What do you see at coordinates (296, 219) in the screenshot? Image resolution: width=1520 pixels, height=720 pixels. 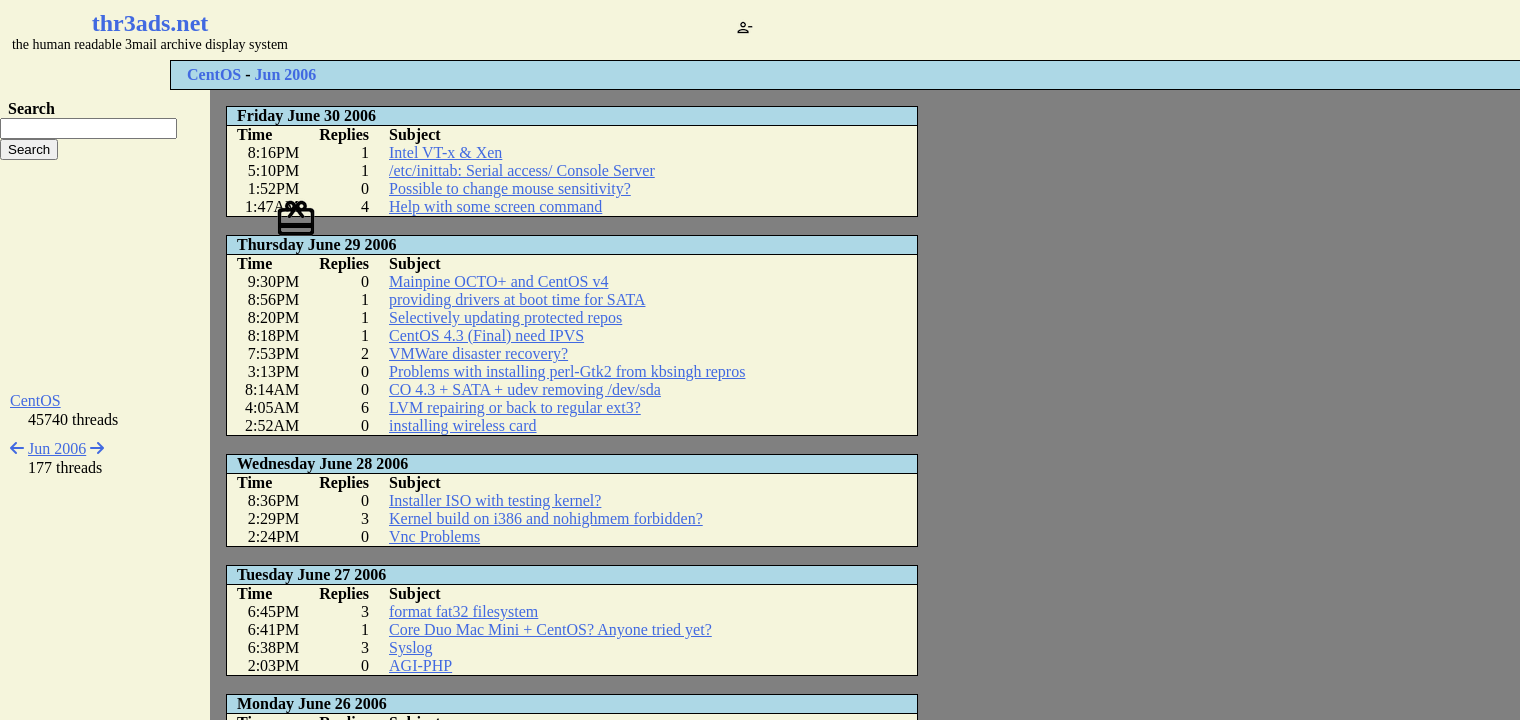 I see `redeem a gift card or voucher` at bounding box center [296, 219].